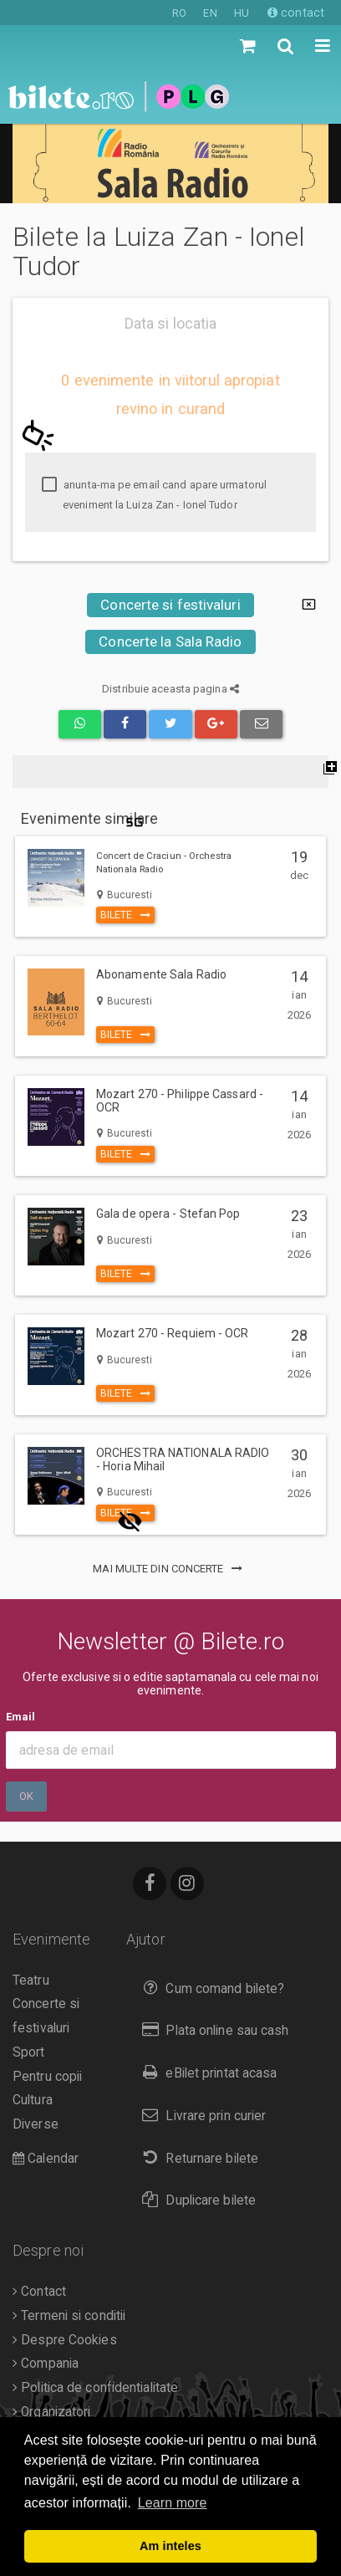 The height and width of the screenshot is (2576, 341). What do you see at coordinates (308, 604) in the screenshot?
I see `cancel or close a presentation` at bounding box center [308, 604].